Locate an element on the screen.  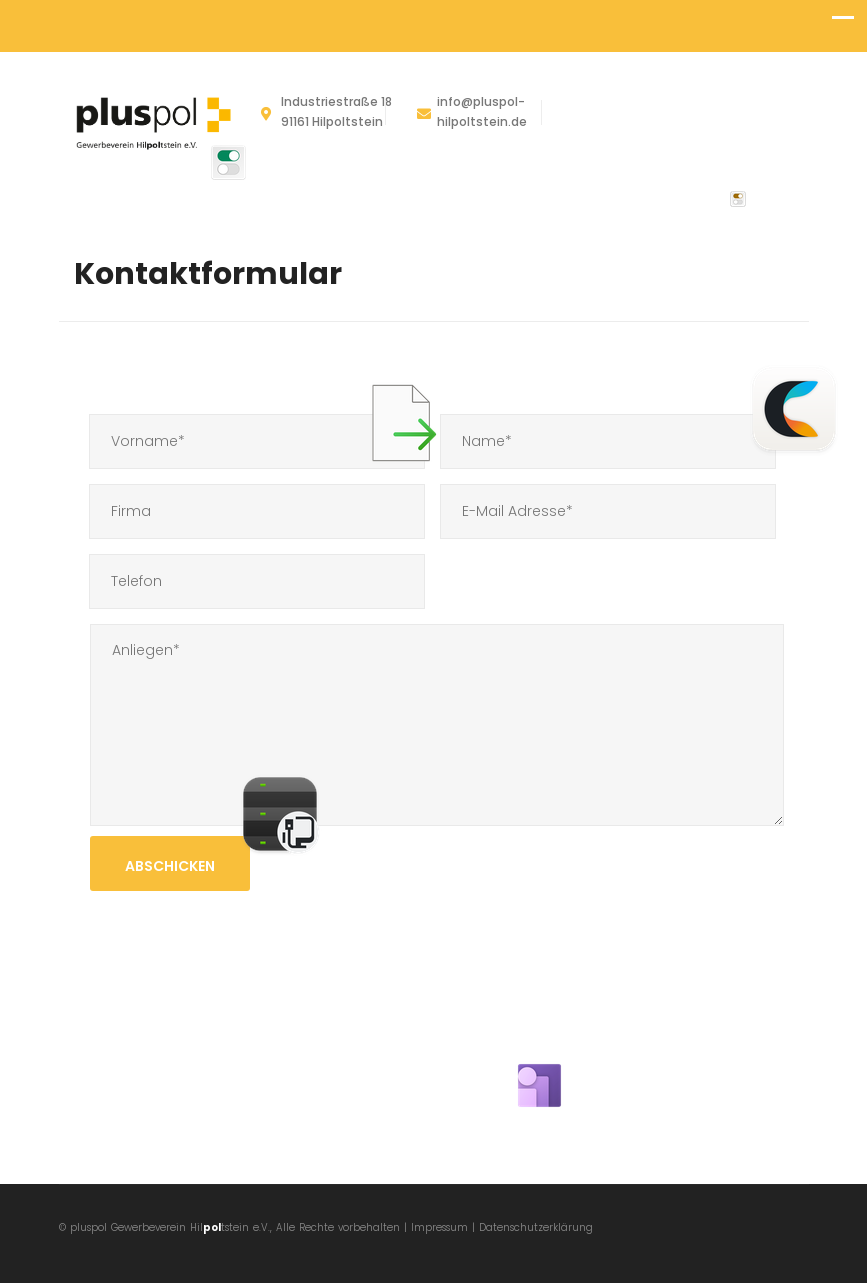
move file to another location is located at coordinates (401, 423).